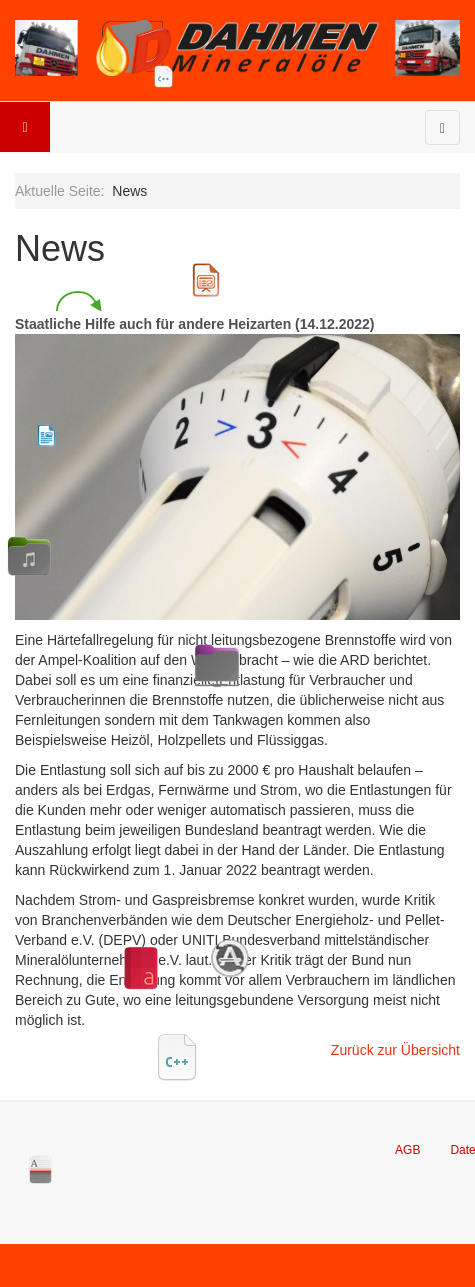 This screenshot has height=1287, width=475. I want to click on open an opendocument text template file, so click(46, 435).